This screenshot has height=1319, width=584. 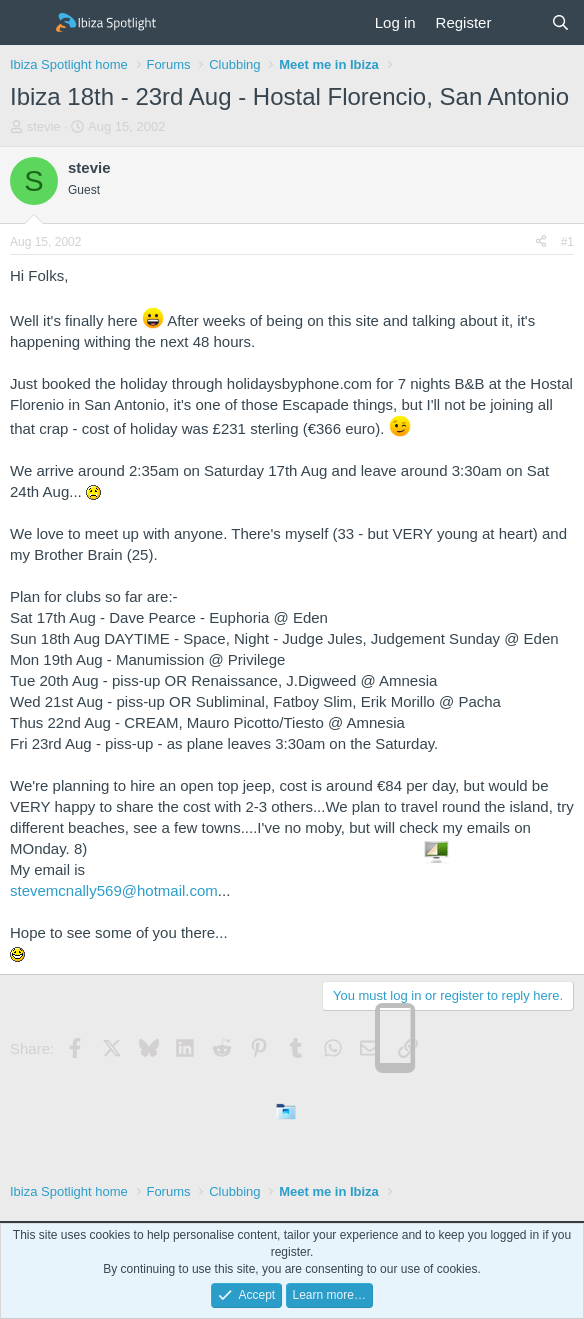 What do you see at coordinates (436, 851) in the screenshot?
I see `change desktop wallpaper` at bounding box center [436, 851].